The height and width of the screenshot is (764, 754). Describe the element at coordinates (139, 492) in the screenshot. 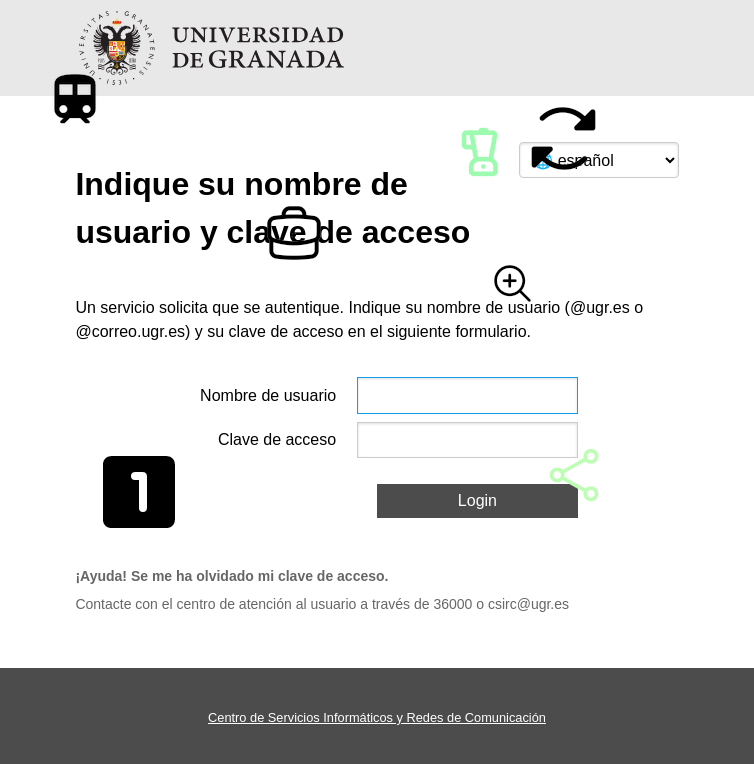

I see `indicates step one in a multi-step process` at that location.